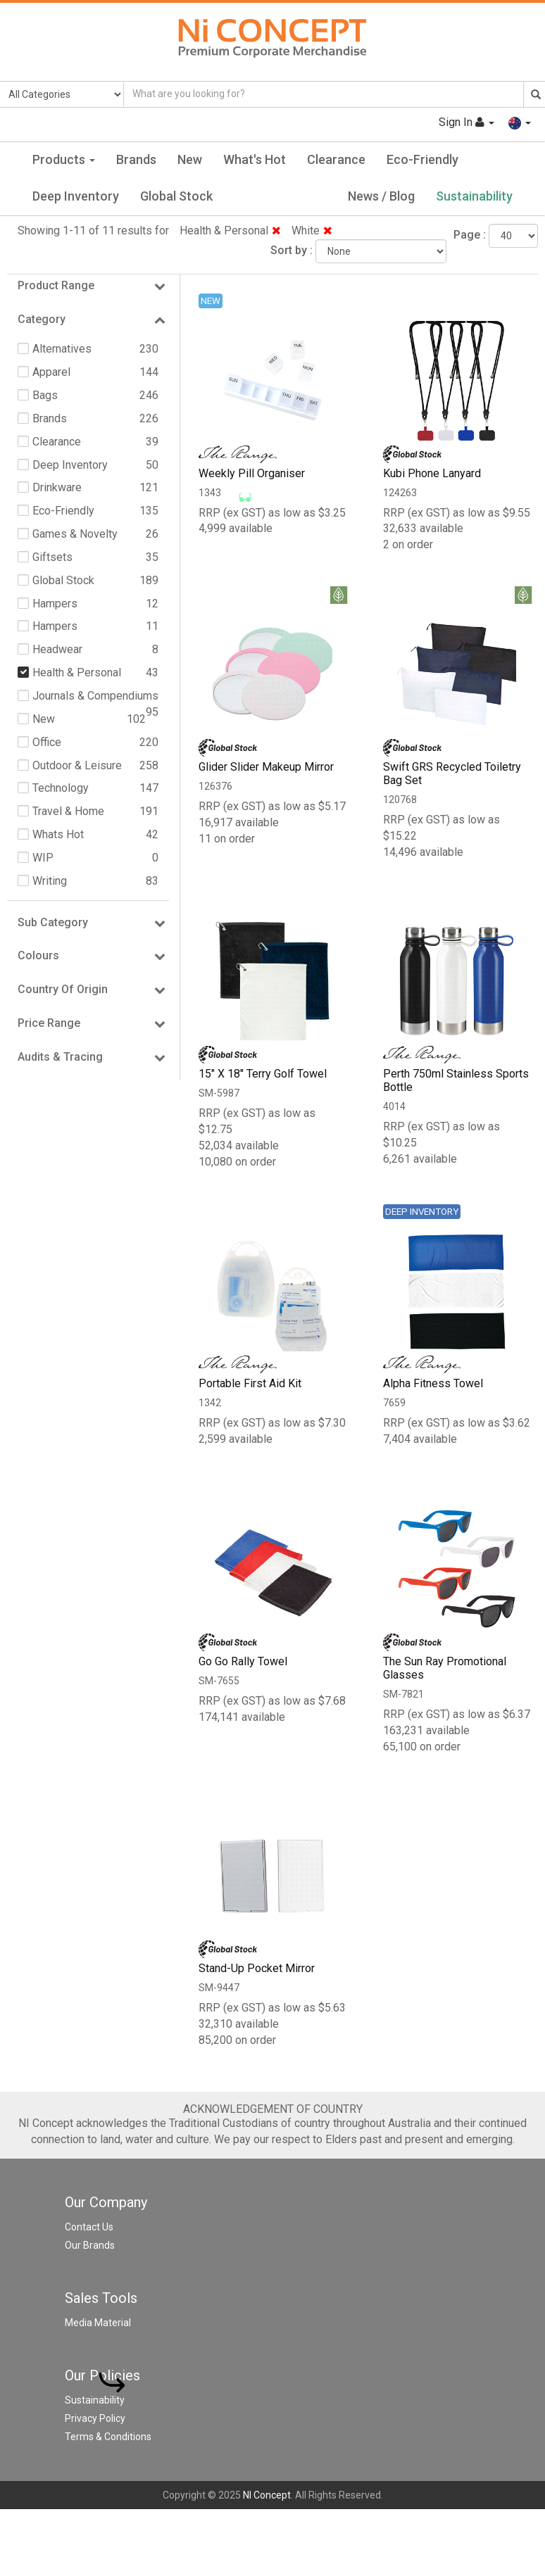  Describe the element at coordinates (112, 2382) in the screenshot. I see `reply to a message or comment` at that location.